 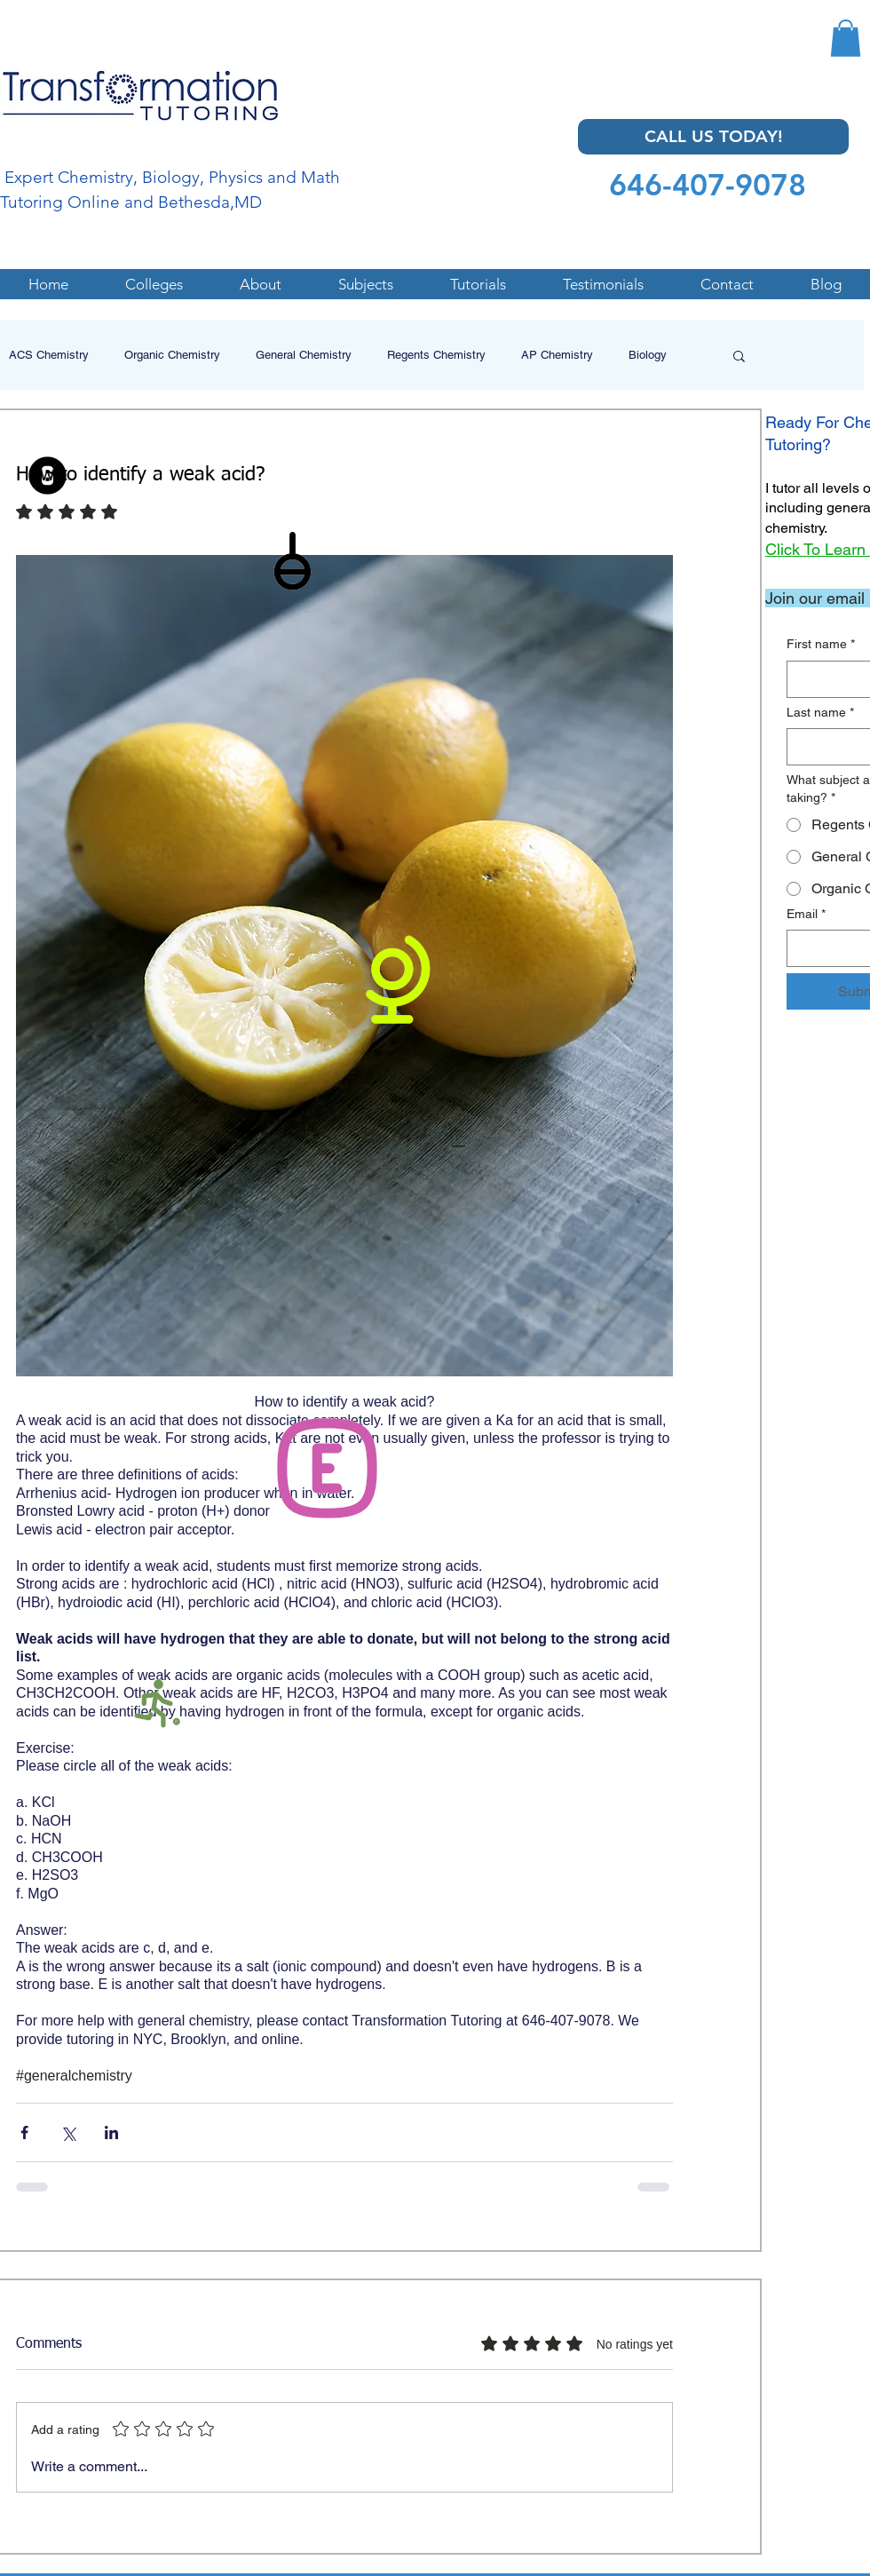 I want to click on select genderless or non-binary gender option, so click(x=292, y=562).